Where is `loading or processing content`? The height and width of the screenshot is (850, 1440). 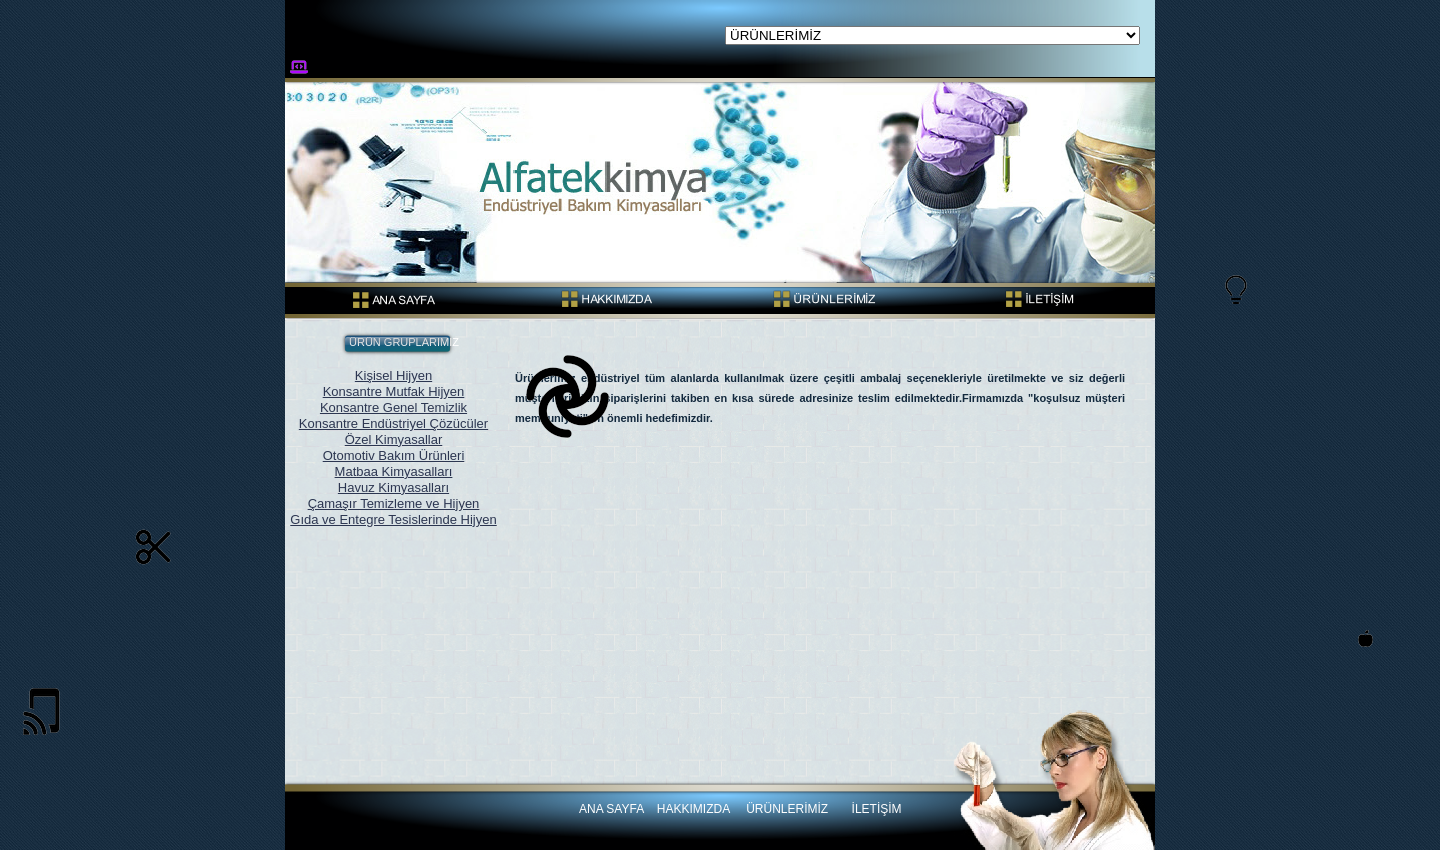
loading or processing content is located at coordinates (567, 396).